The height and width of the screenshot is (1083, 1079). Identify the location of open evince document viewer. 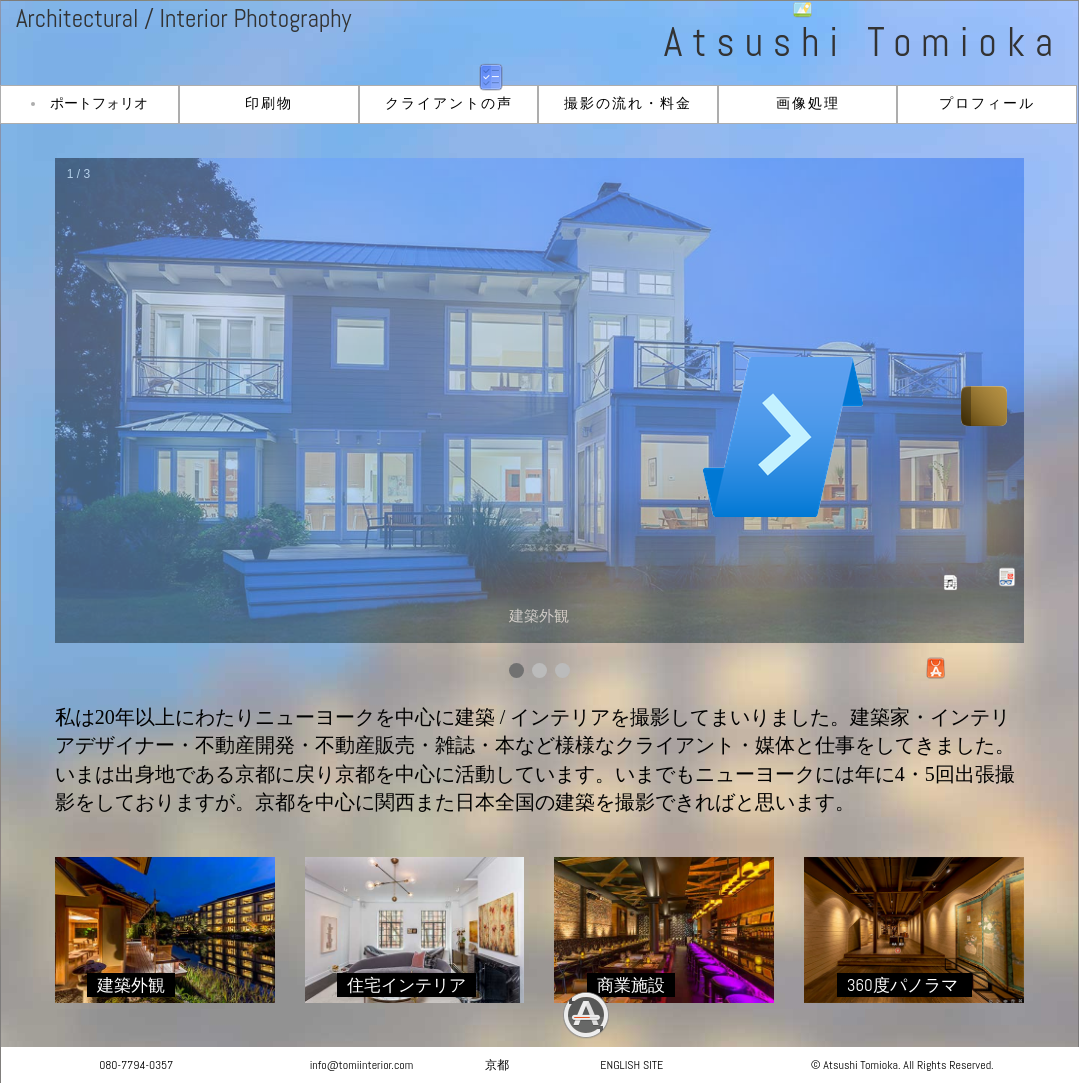
(1007, 577).